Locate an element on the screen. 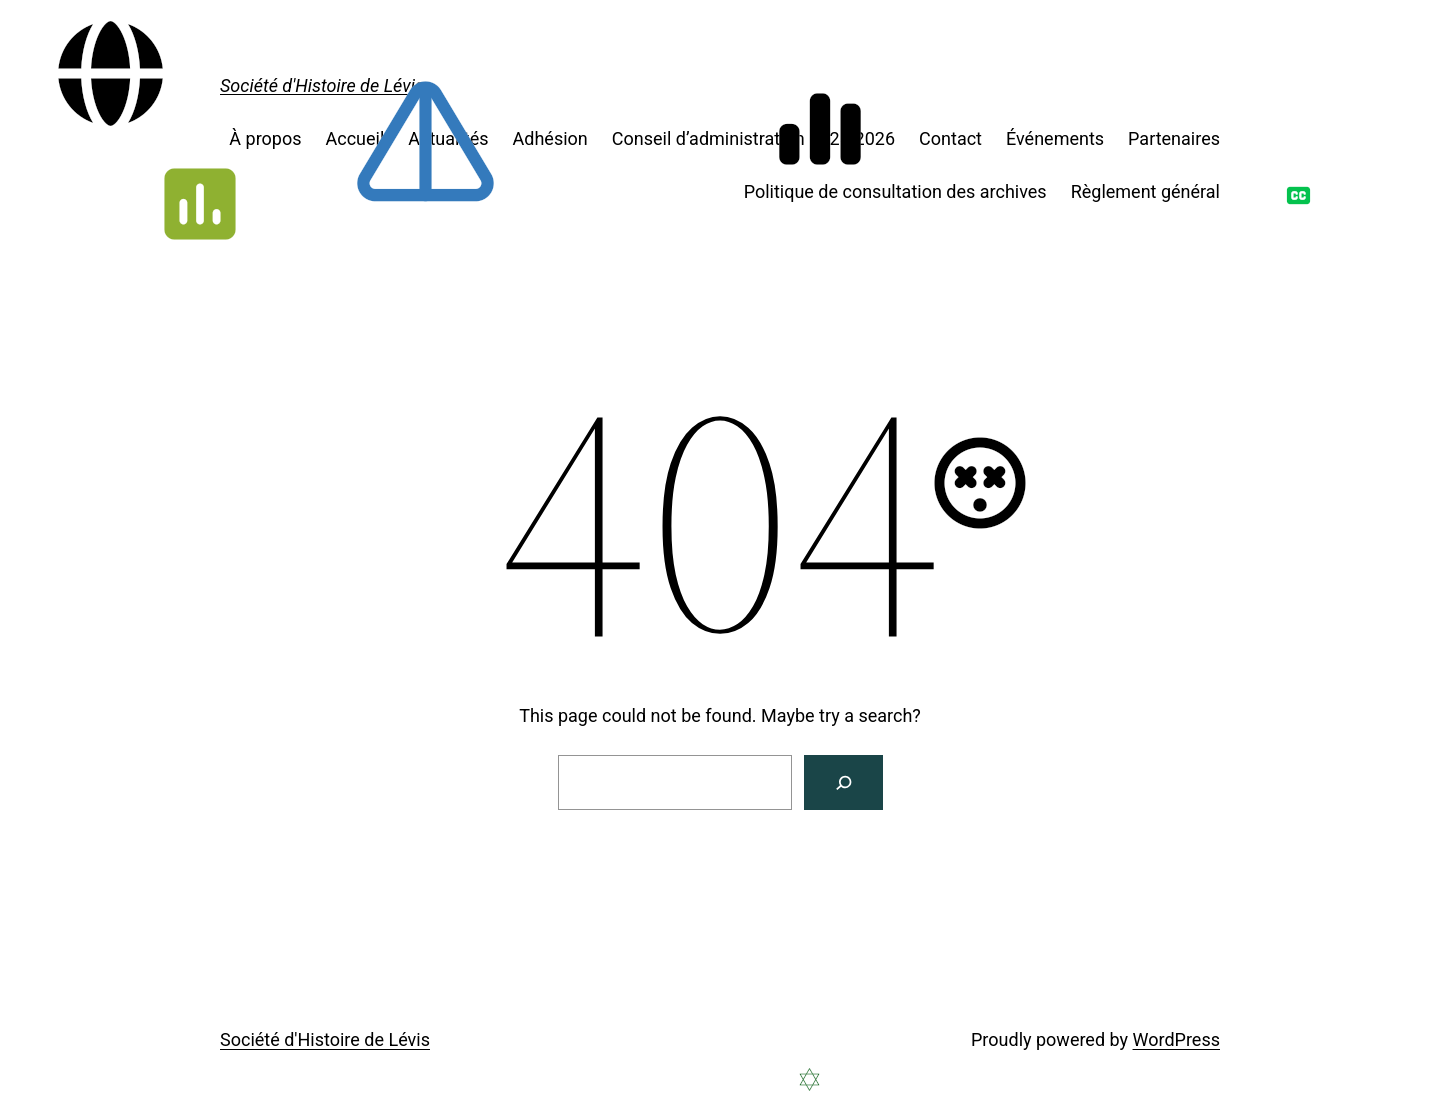 The width and height of the screenshot is (1440, 1119). indicates Jewish religious content or services is located at coordinates (809, 1079).